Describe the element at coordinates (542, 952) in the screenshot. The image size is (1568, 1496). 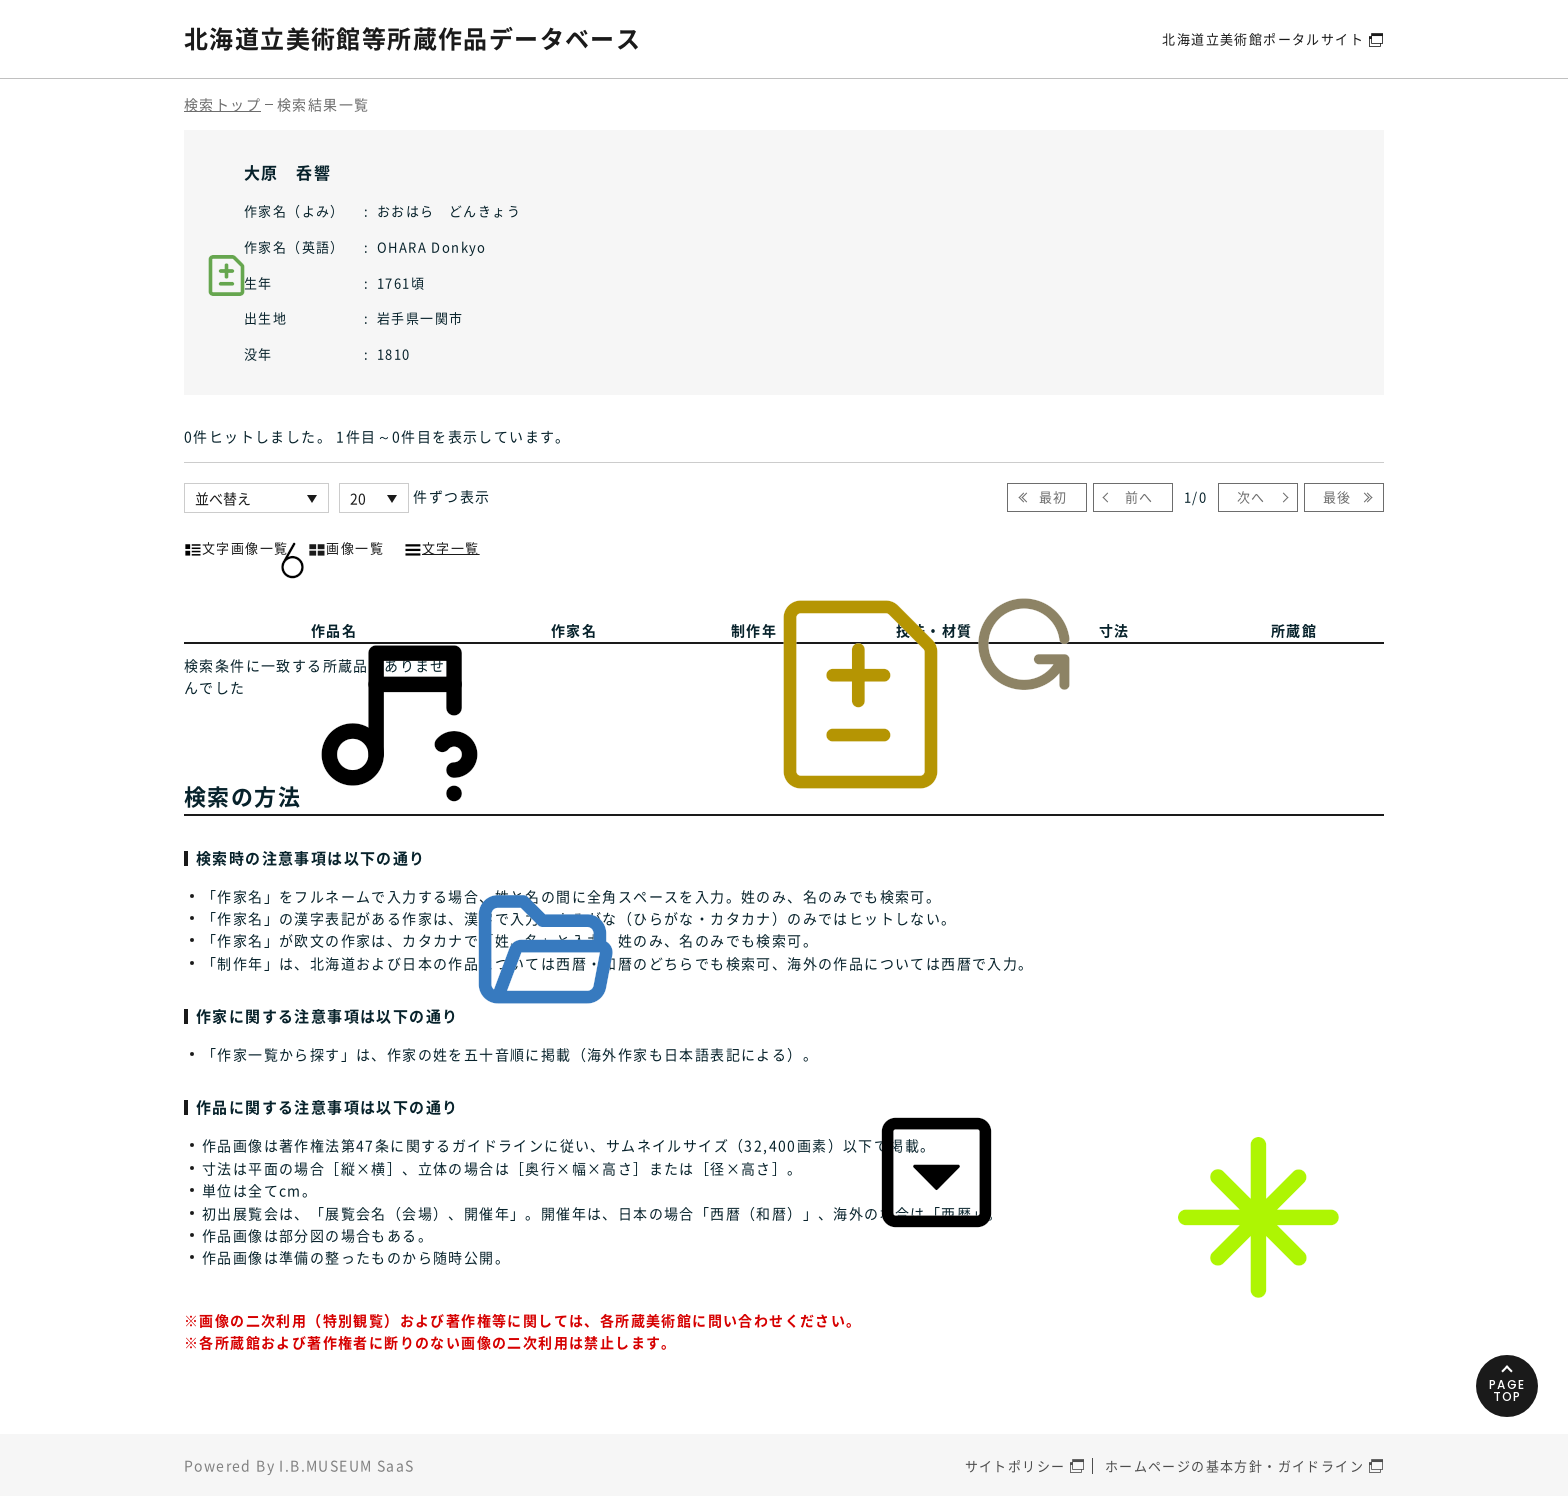
I see `open folder to view contents` at that location.